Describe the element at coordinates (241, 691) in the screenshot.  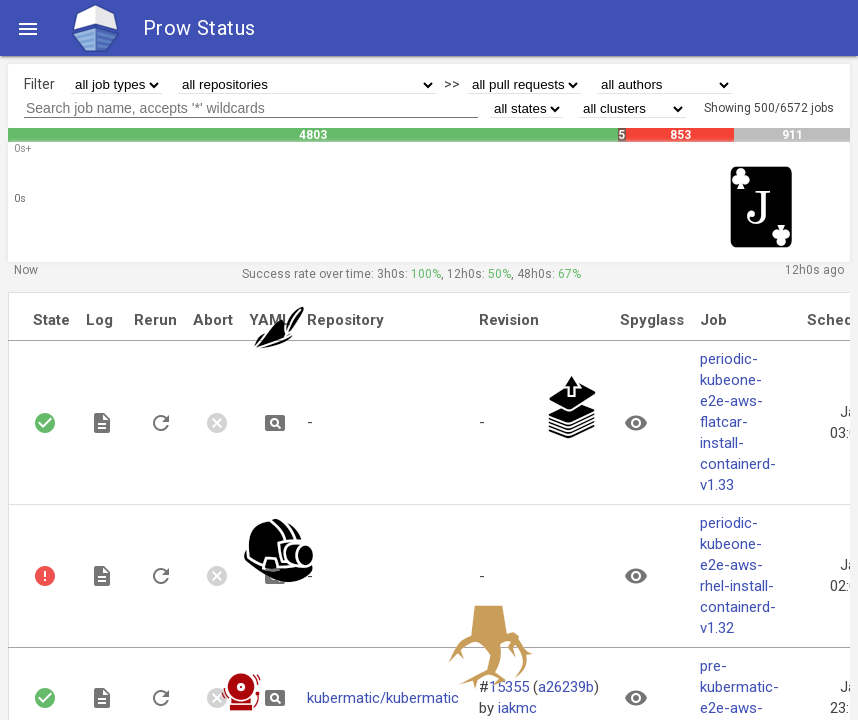
I see `alarm or alert is currently active` at that location.